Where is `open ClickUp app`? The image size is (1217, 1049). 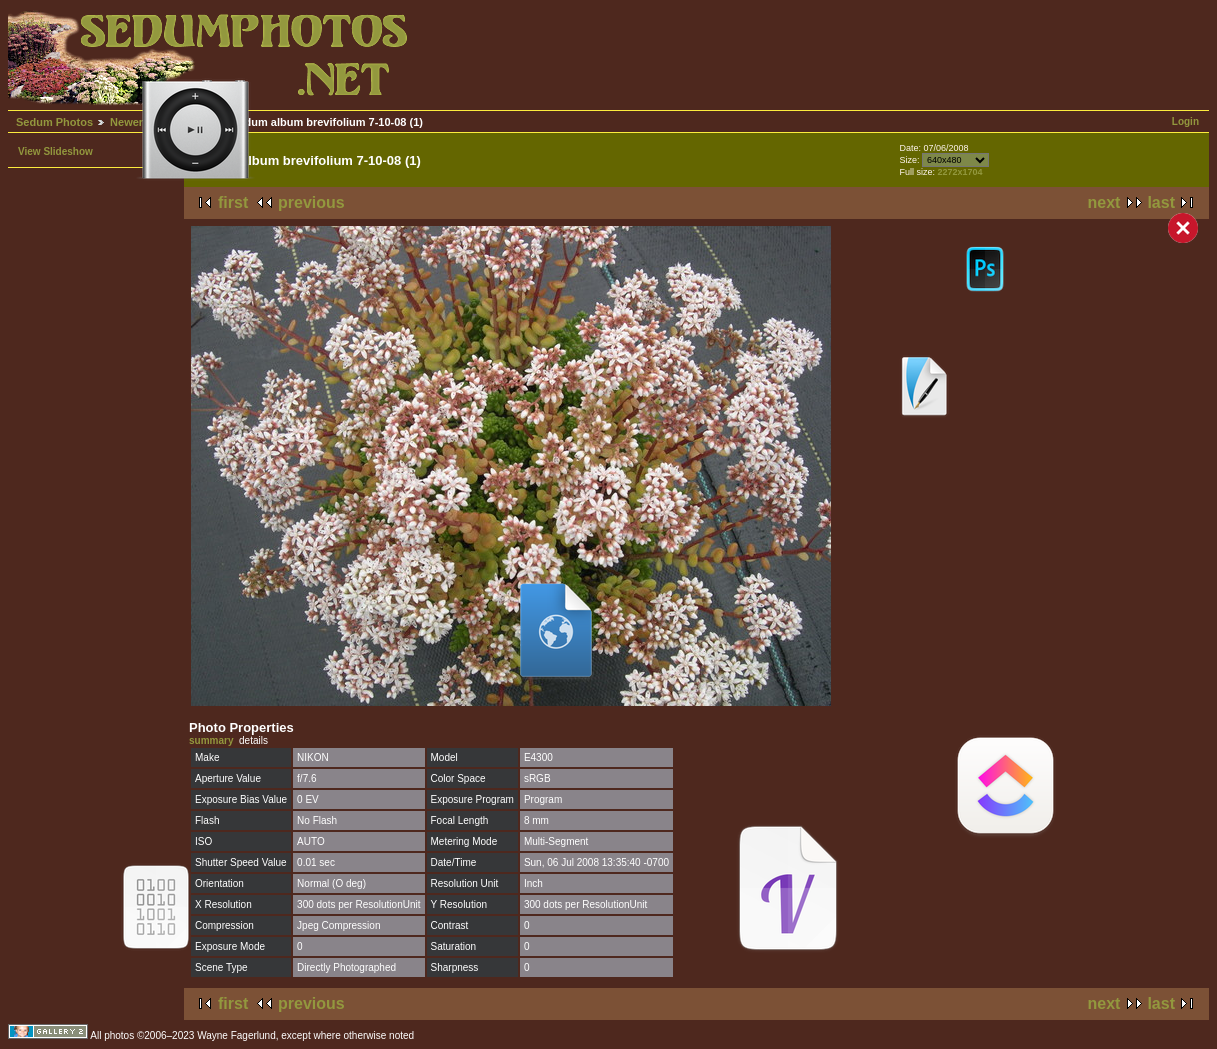 open ClickUp app is located at coordinates (1005, 785).